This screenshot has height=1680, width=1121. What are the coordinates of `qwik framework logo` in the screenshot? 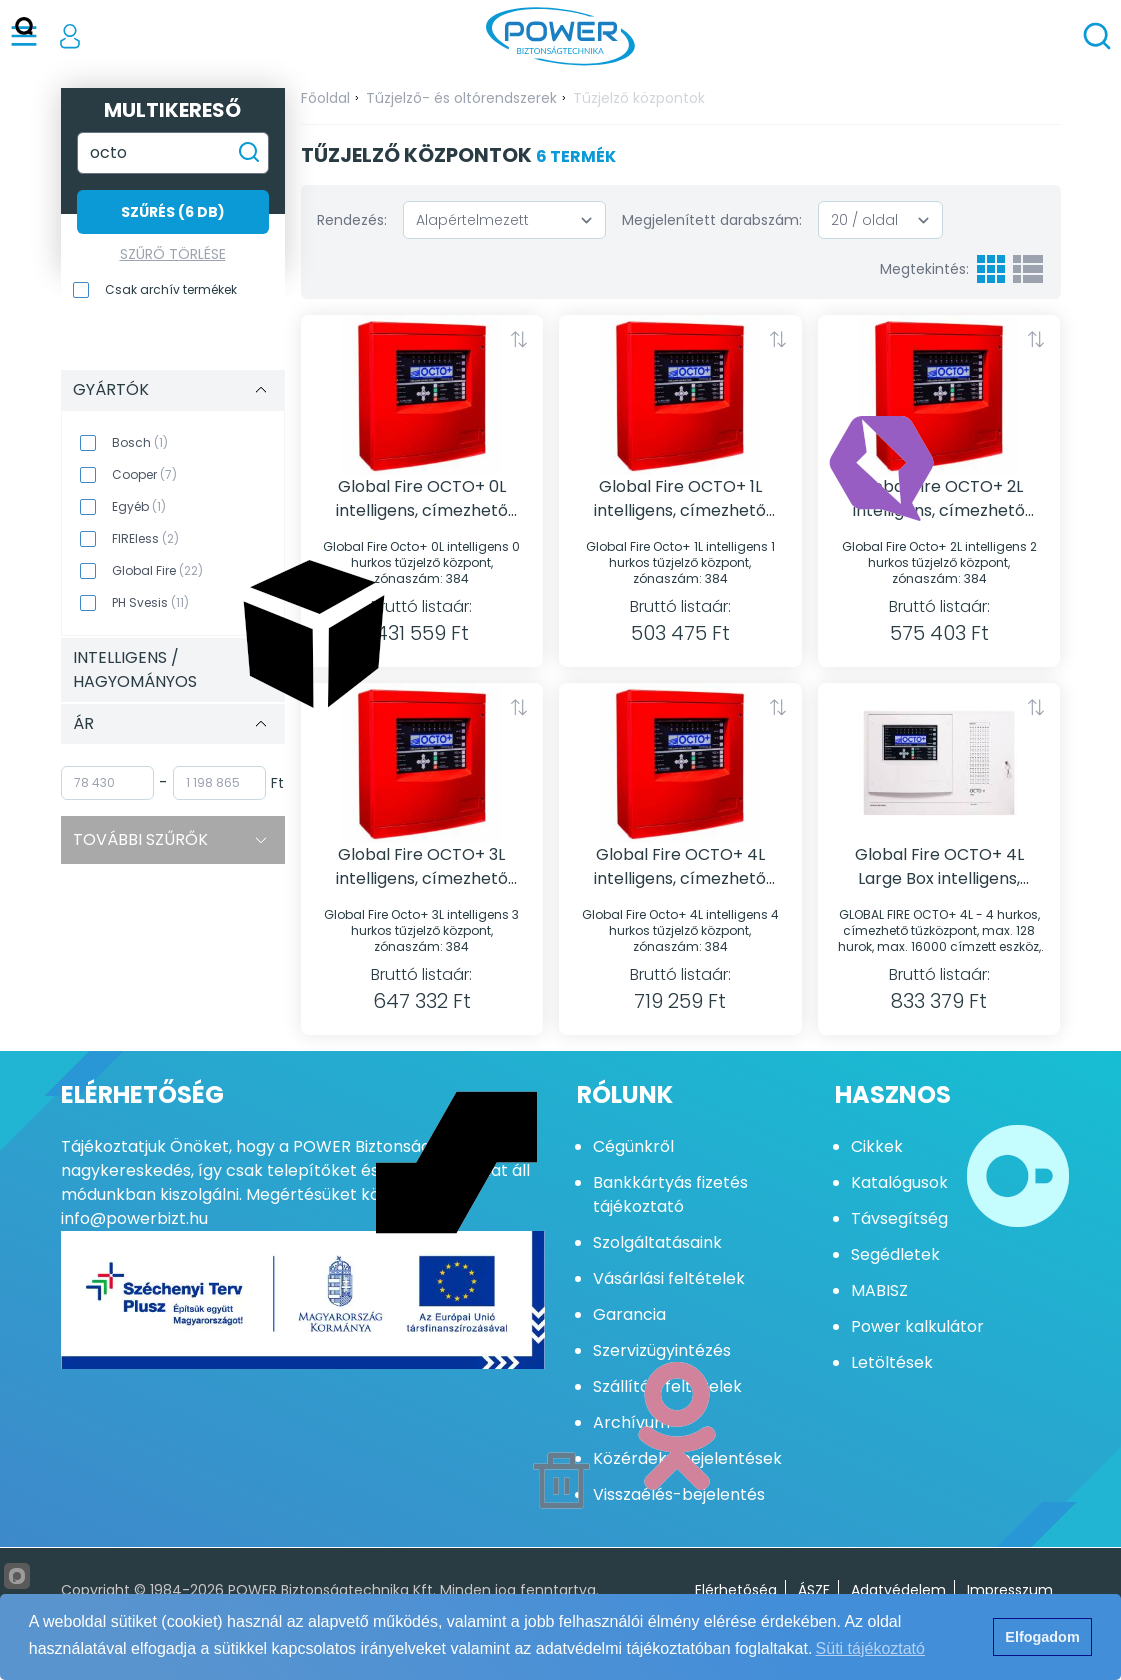 It's located at (881, 468).